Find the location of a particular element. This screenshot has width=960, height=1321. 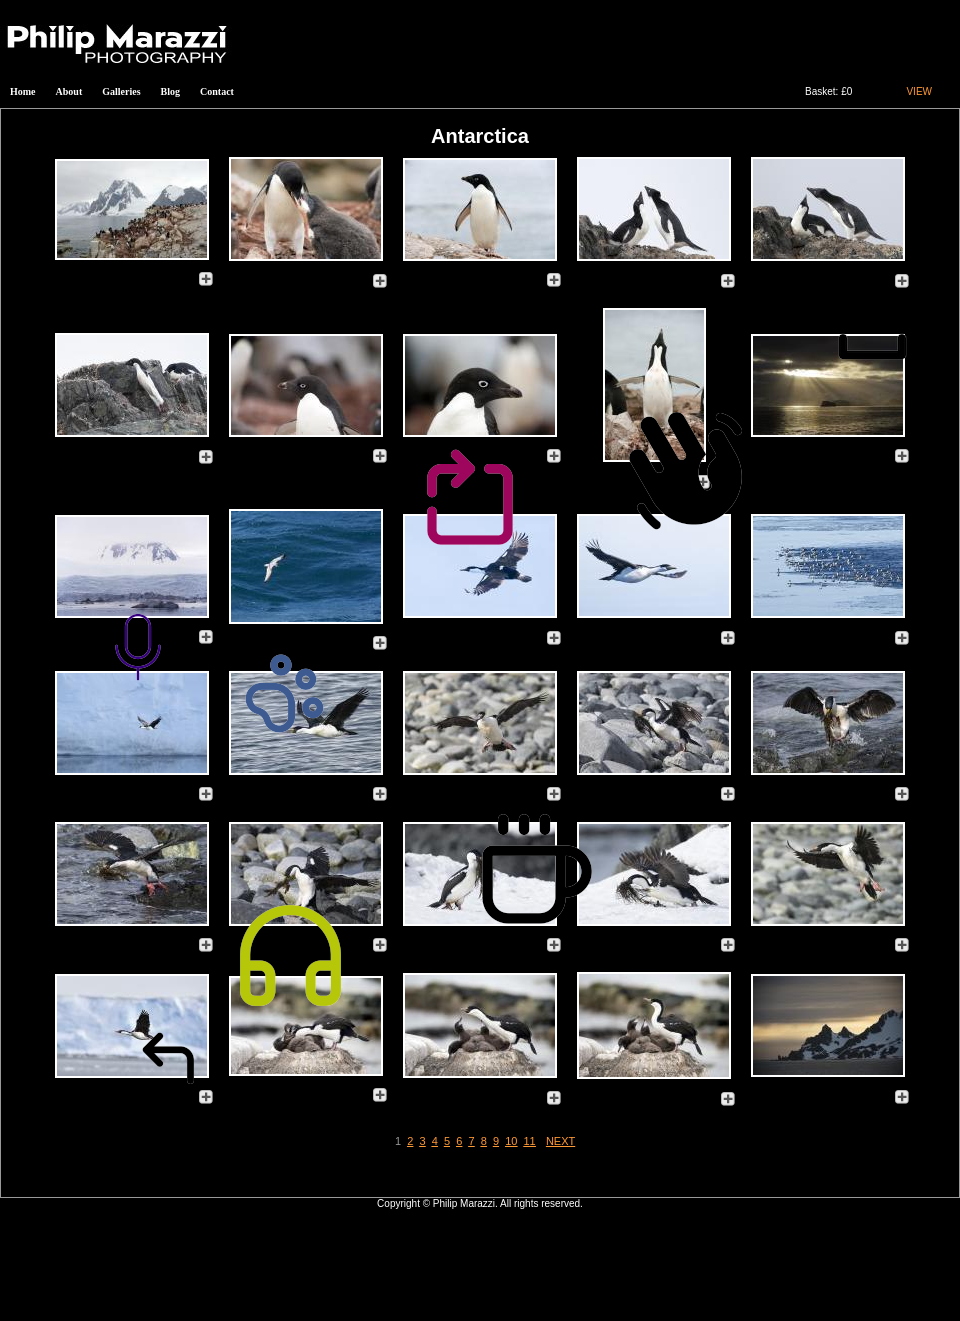

rotate element clockwise is located at coordinates (470, 502).